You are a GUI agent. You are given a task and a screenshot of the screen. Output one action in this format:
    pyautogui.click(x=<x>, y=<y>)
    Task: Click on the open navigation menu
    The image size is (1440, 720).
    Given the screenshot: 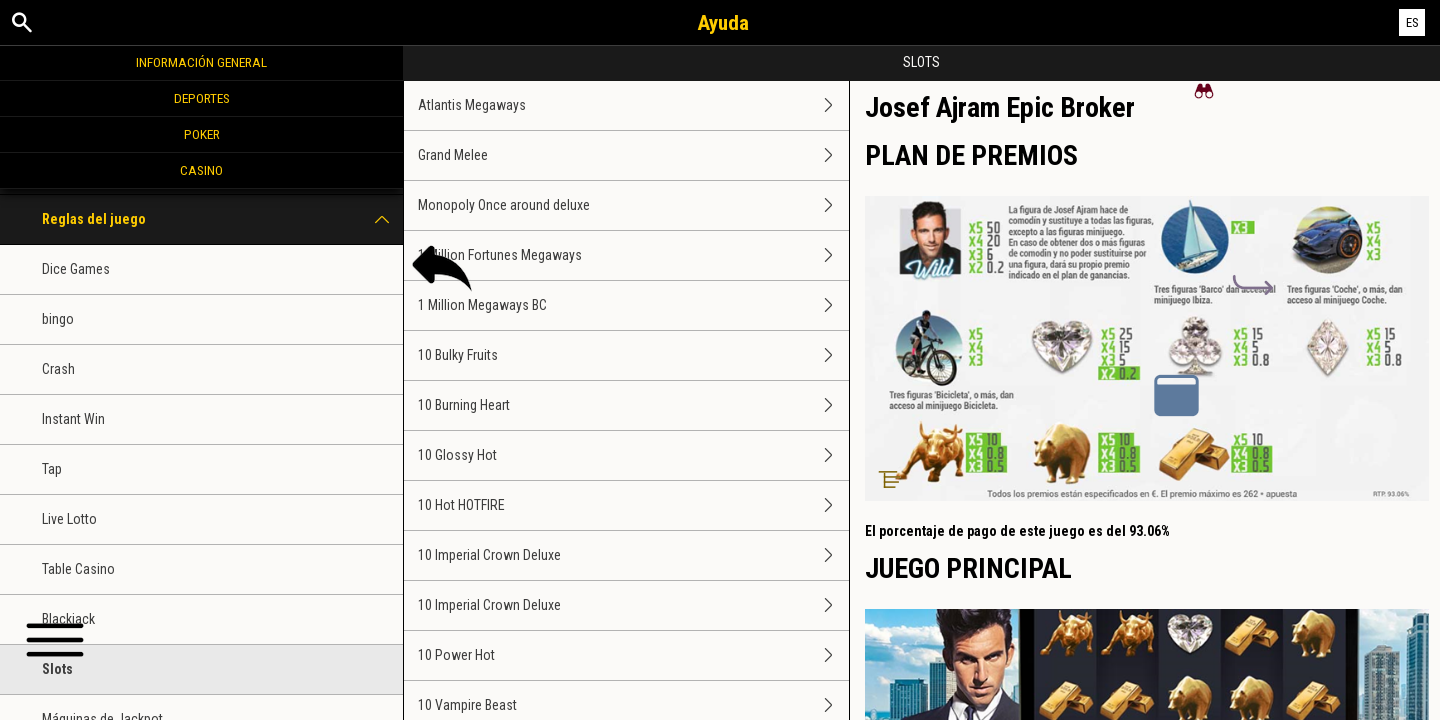 What is the action you would take?
    pyautogui.click(x=55, y=640)
    